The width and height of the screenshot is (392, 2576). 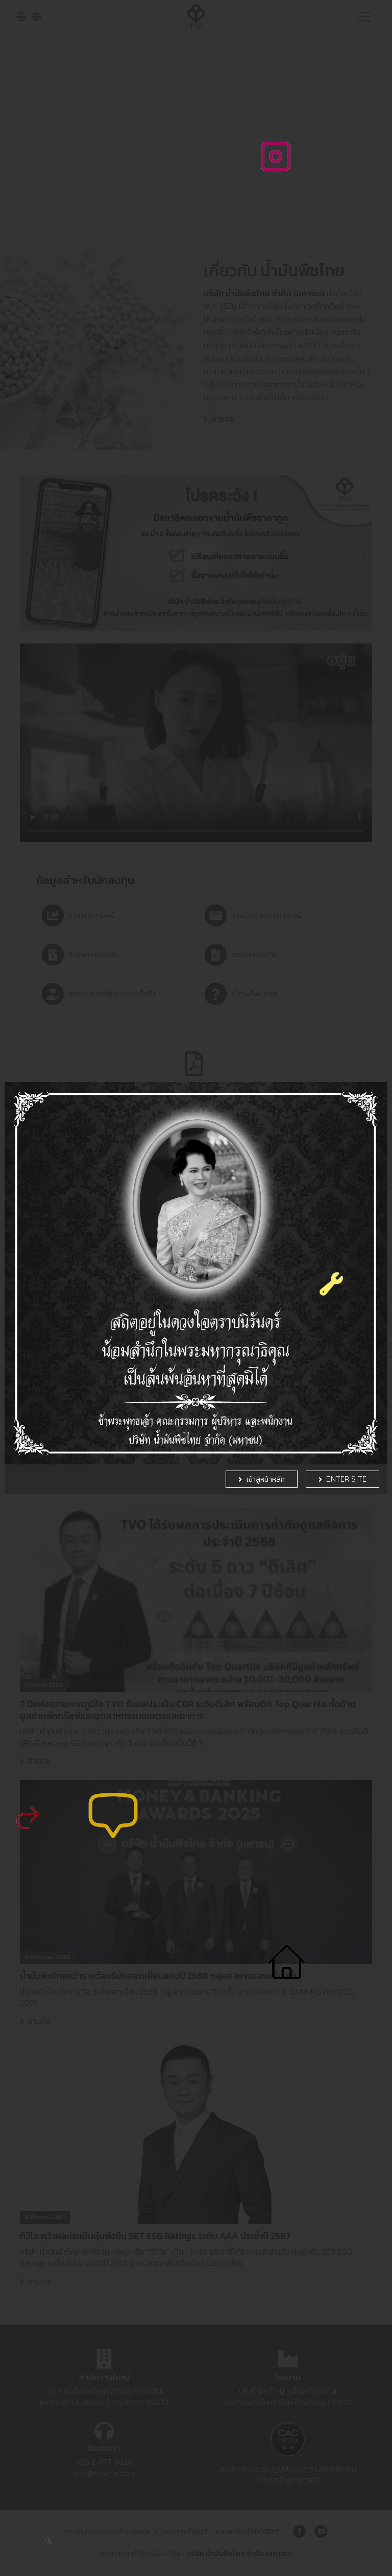 I want to click on open chat or messaging, so click(x=113, y=1815).